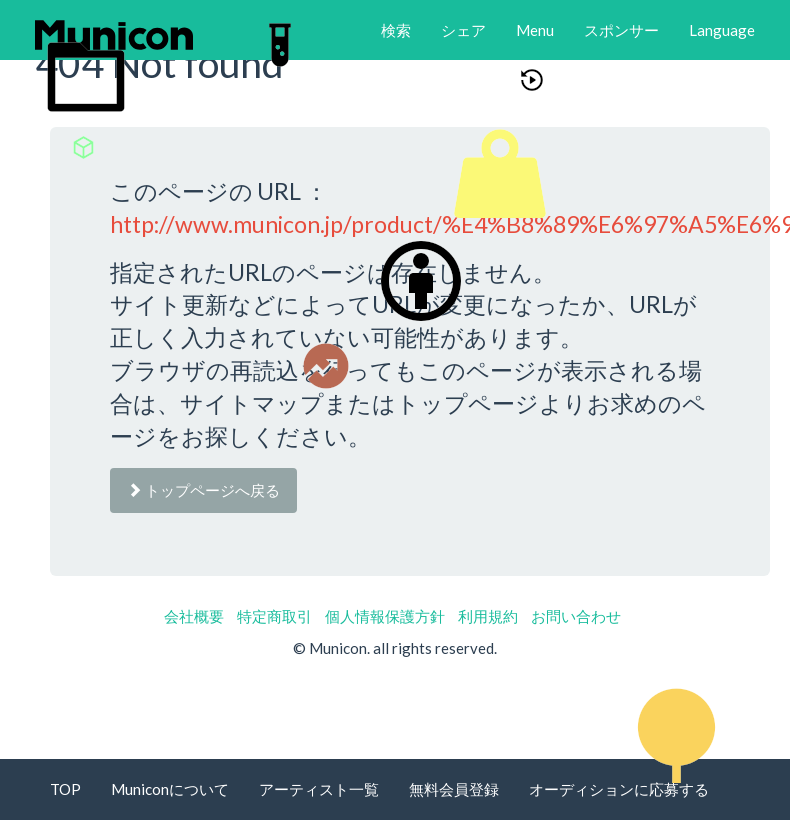  I want to click on view fund performance or investment growth, so click(326, 366).